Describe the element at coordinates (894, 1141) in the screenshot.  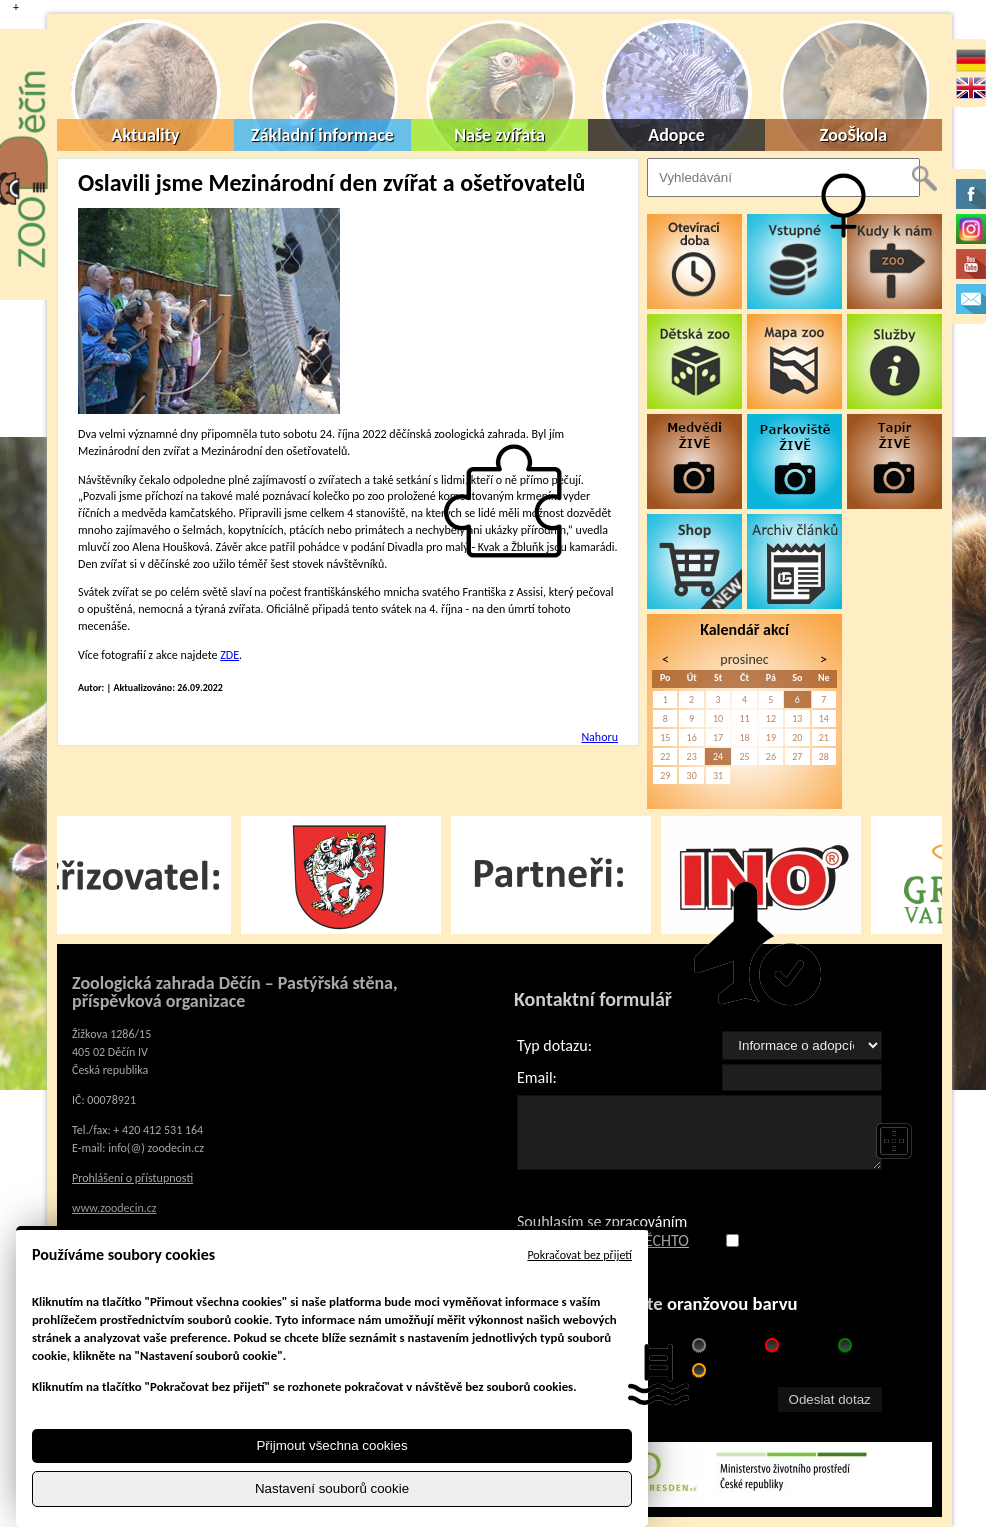
I see `apply outer border to selected cells` at that location.